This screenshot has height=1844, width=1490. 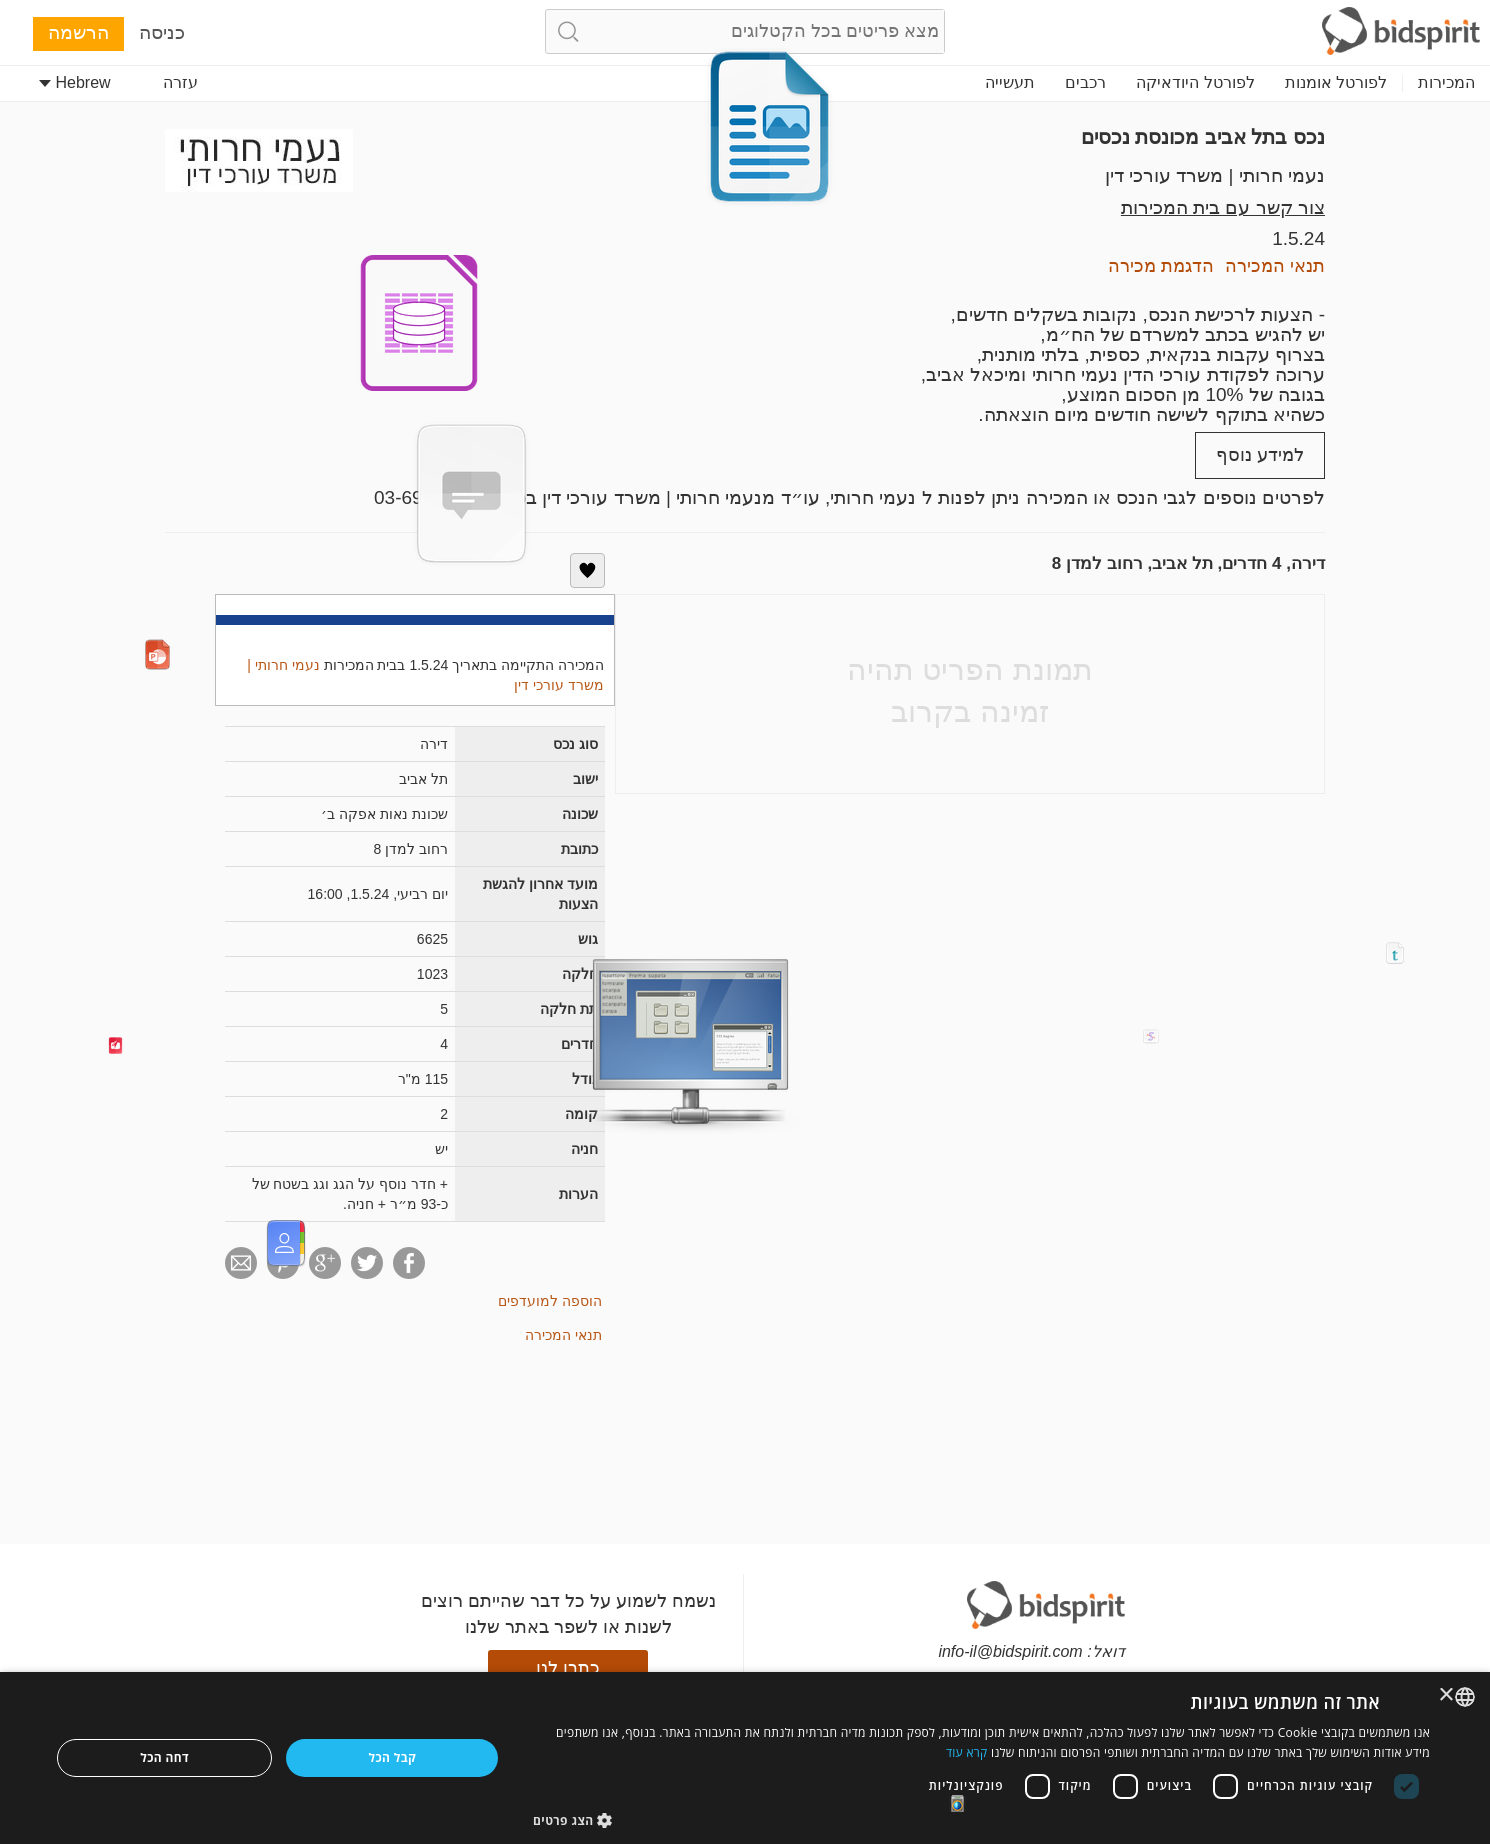 I want to click on open a PowerPoint presentation file, so click(x=157, y=654).